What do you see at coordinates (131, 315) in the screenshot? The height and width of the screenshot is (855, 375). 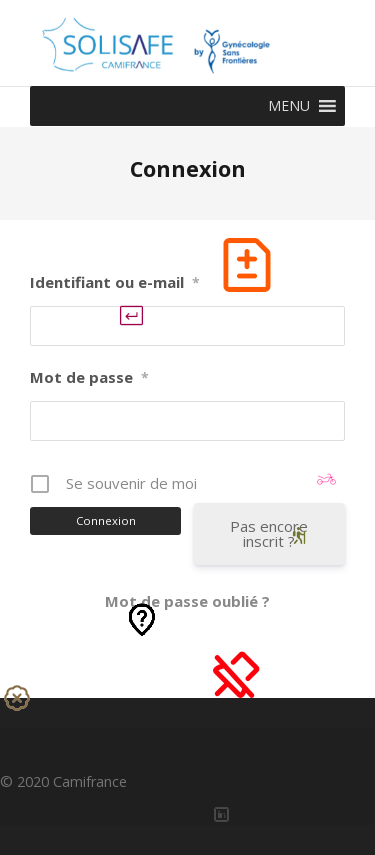 I see `press enter or return key` at bounding box center [131, 315].